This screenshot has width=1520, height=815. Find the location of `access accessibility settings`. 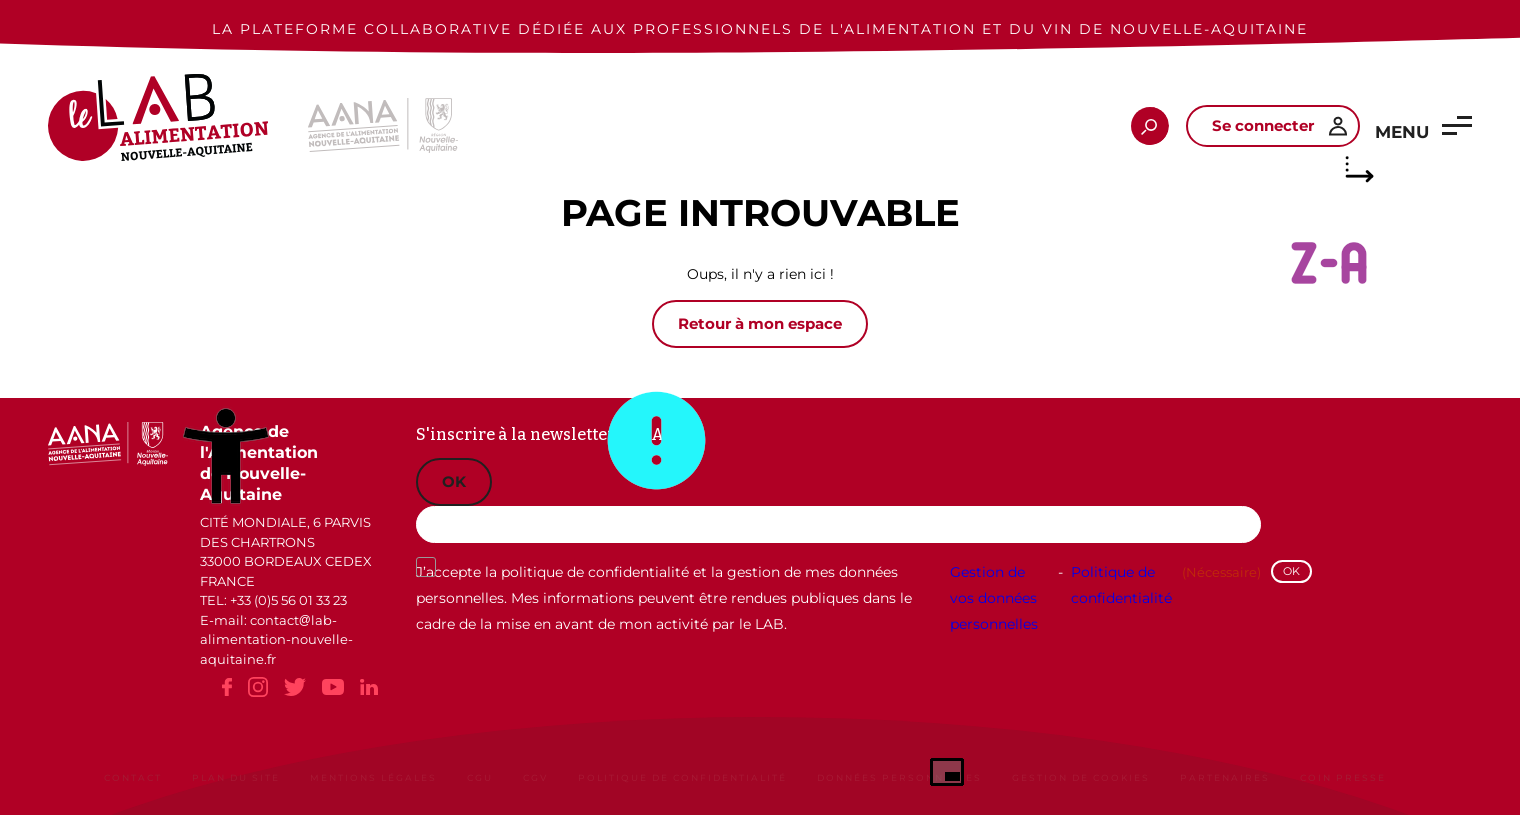

access accessibility settings is located at coordinates (226, 456).